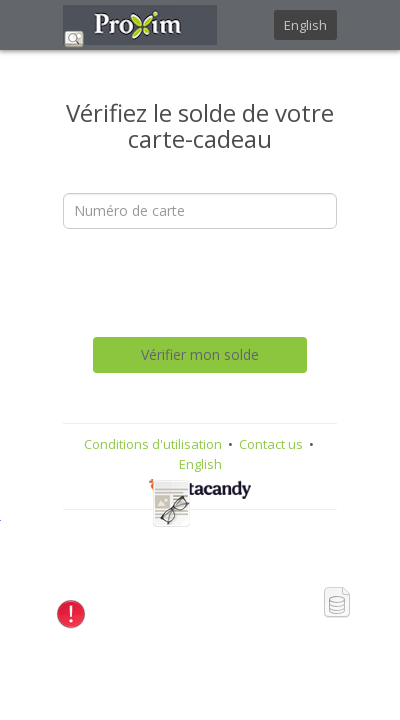 The image size is (400, 720). I want to click on open office productivity suite, so click(171, 503).